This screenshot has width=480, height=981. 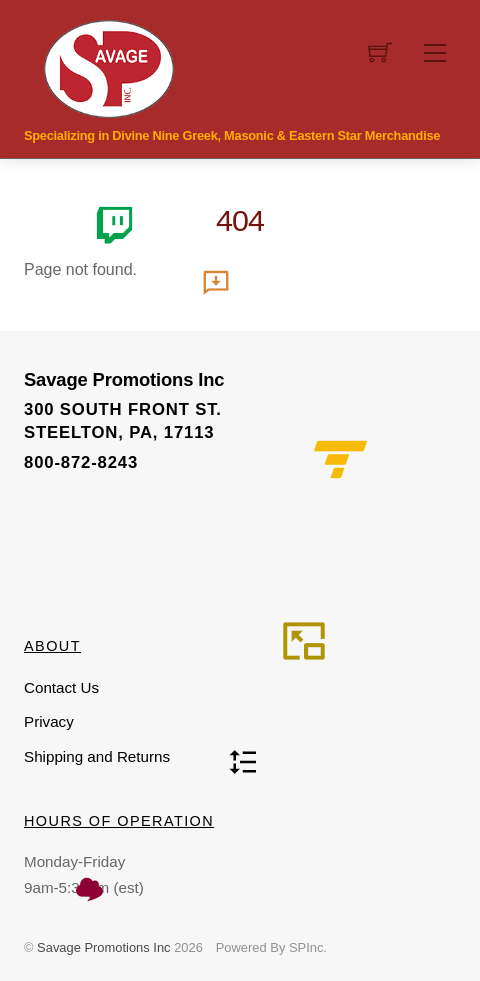 What do you see at coordinates (216, 282) in the screenshot?
I see `download chat history` at bounding box center [216, 282].